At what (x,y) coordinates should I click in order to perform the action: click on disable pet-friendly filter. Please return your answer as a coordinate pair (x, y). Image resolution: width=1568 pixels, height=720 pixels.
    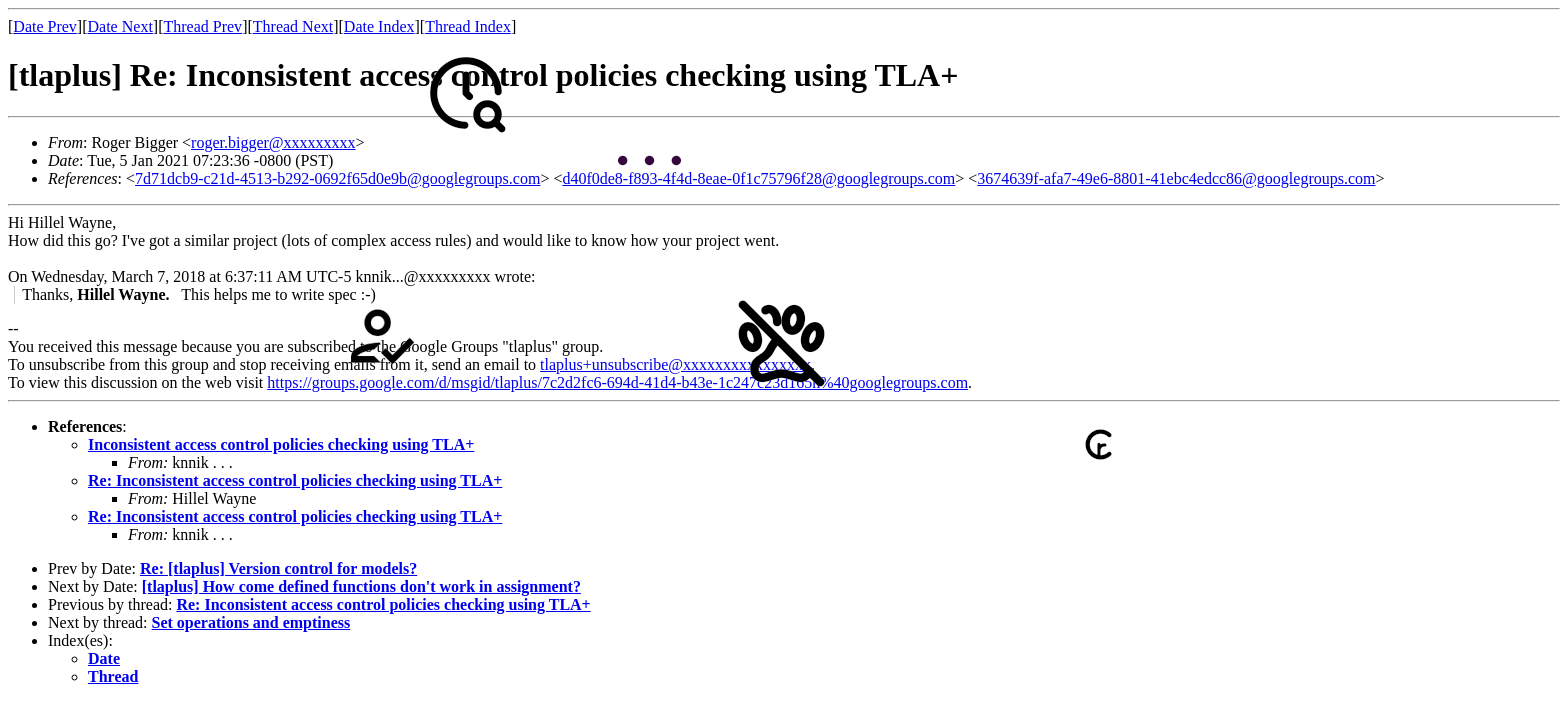
    Looking at the image, I should click on (781, 343).